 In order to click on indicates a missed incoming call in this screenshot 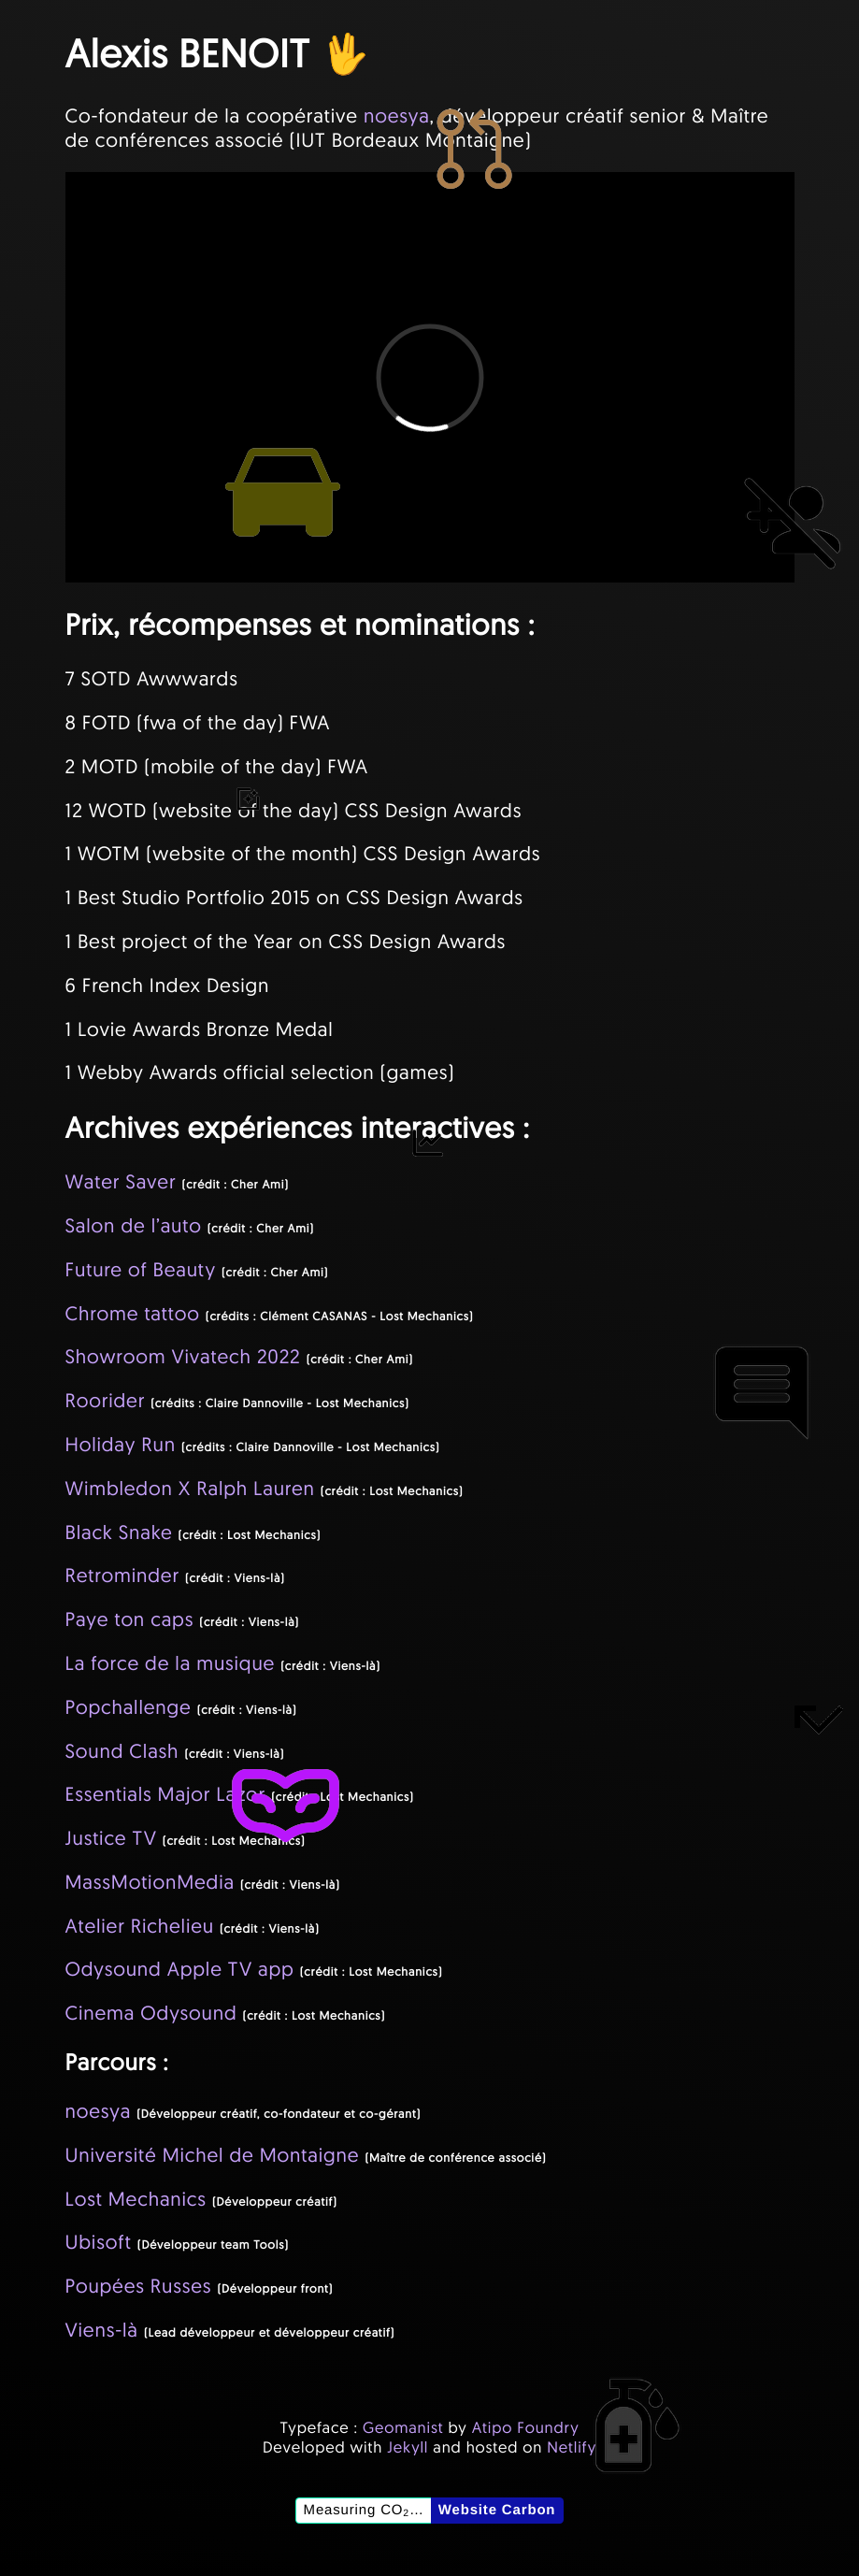, I will do `click(819, 1720)`.